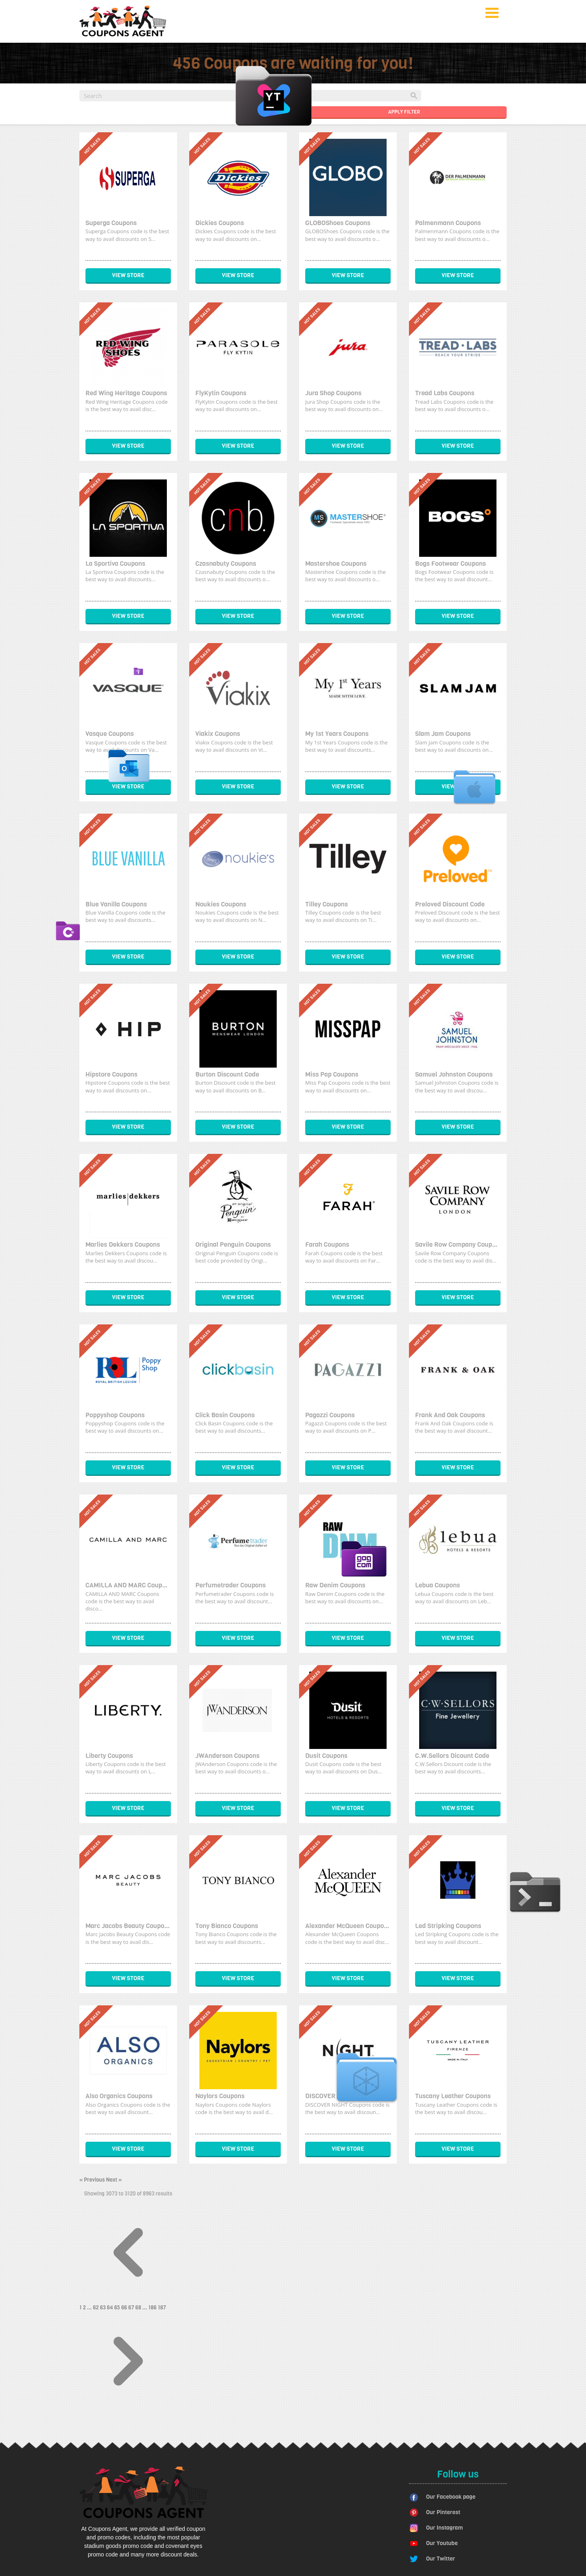 Image resolution: width=586 pixels, height=2576 pixels. Describe the element at coordinates (138, 672) in the screenshot. I see `open folder containing vala programming files` at that location.